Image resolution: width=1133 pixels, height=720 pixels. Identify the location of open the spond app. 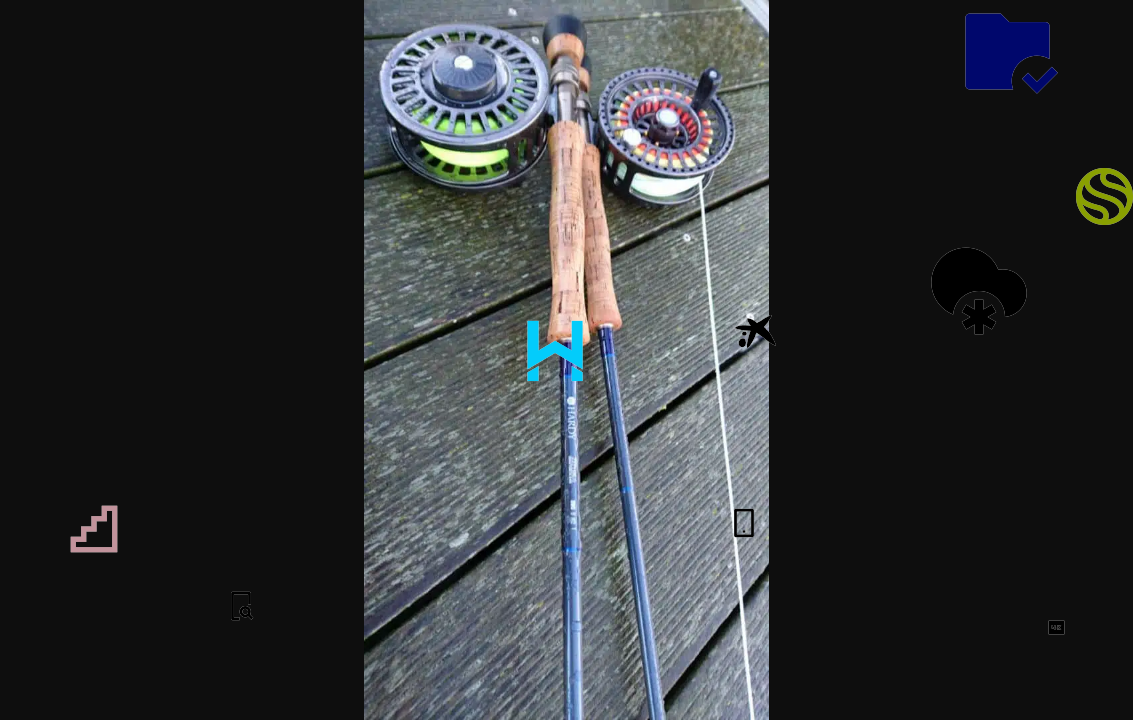
(1104, 196).